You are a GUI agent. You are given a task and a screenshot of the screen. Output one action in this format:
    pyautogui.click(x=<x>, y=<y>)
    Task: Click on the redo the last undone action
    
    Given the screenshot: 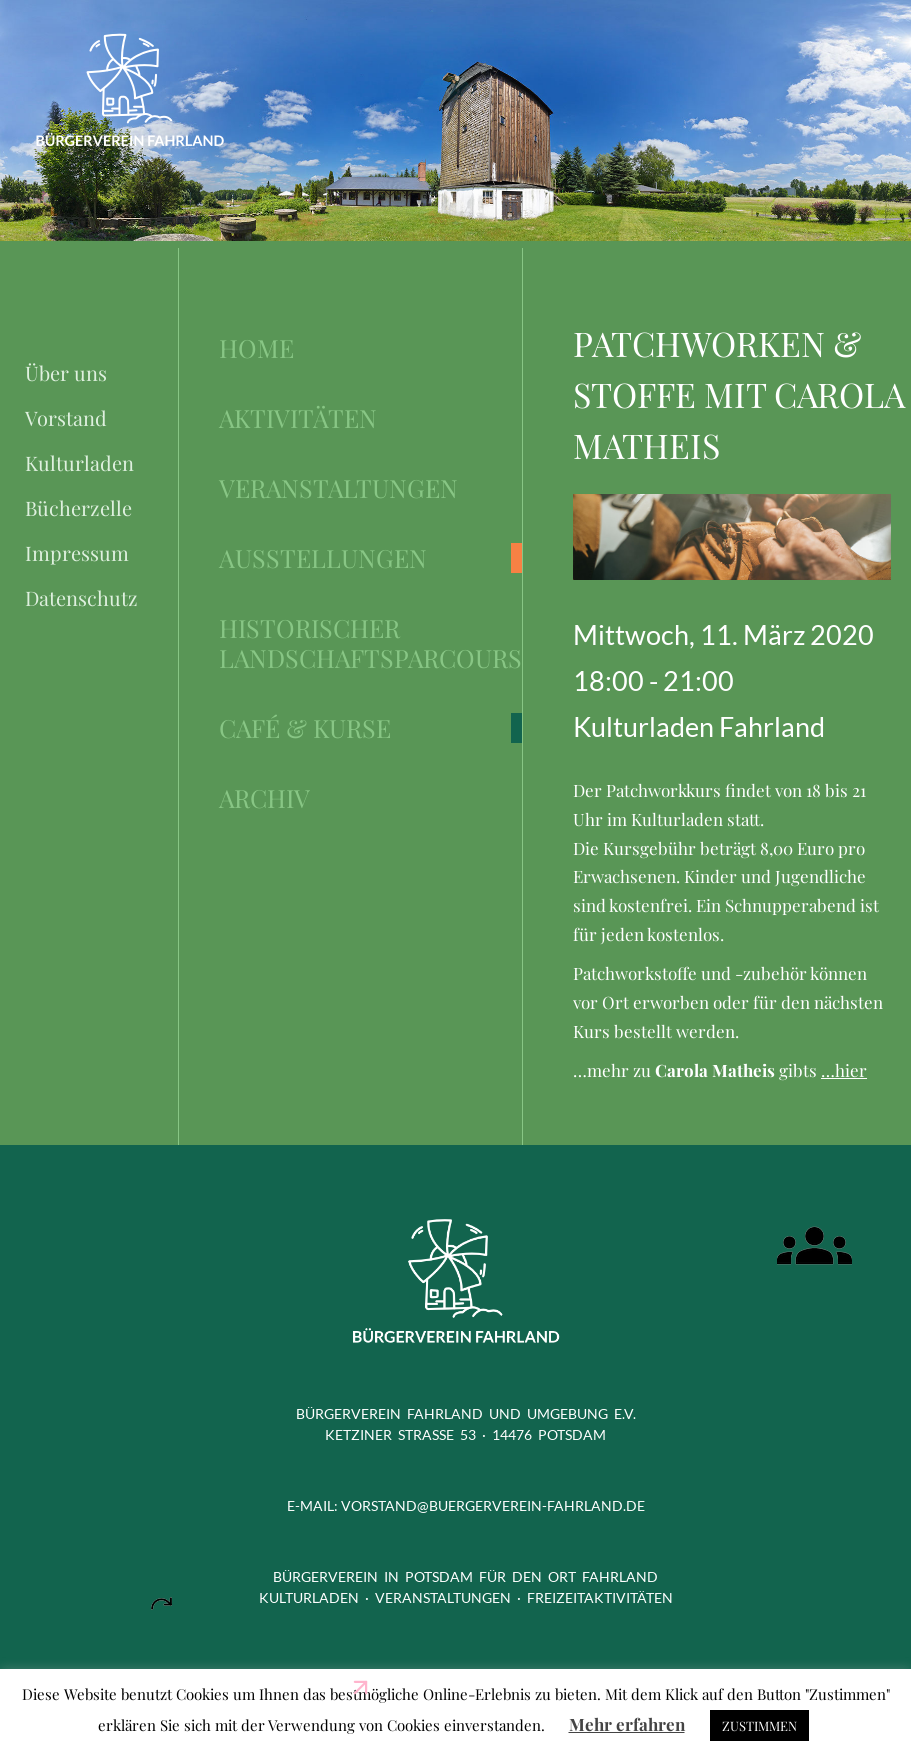 What is the action you would take?
    pyautogui.click(x=161, y=1603)
    